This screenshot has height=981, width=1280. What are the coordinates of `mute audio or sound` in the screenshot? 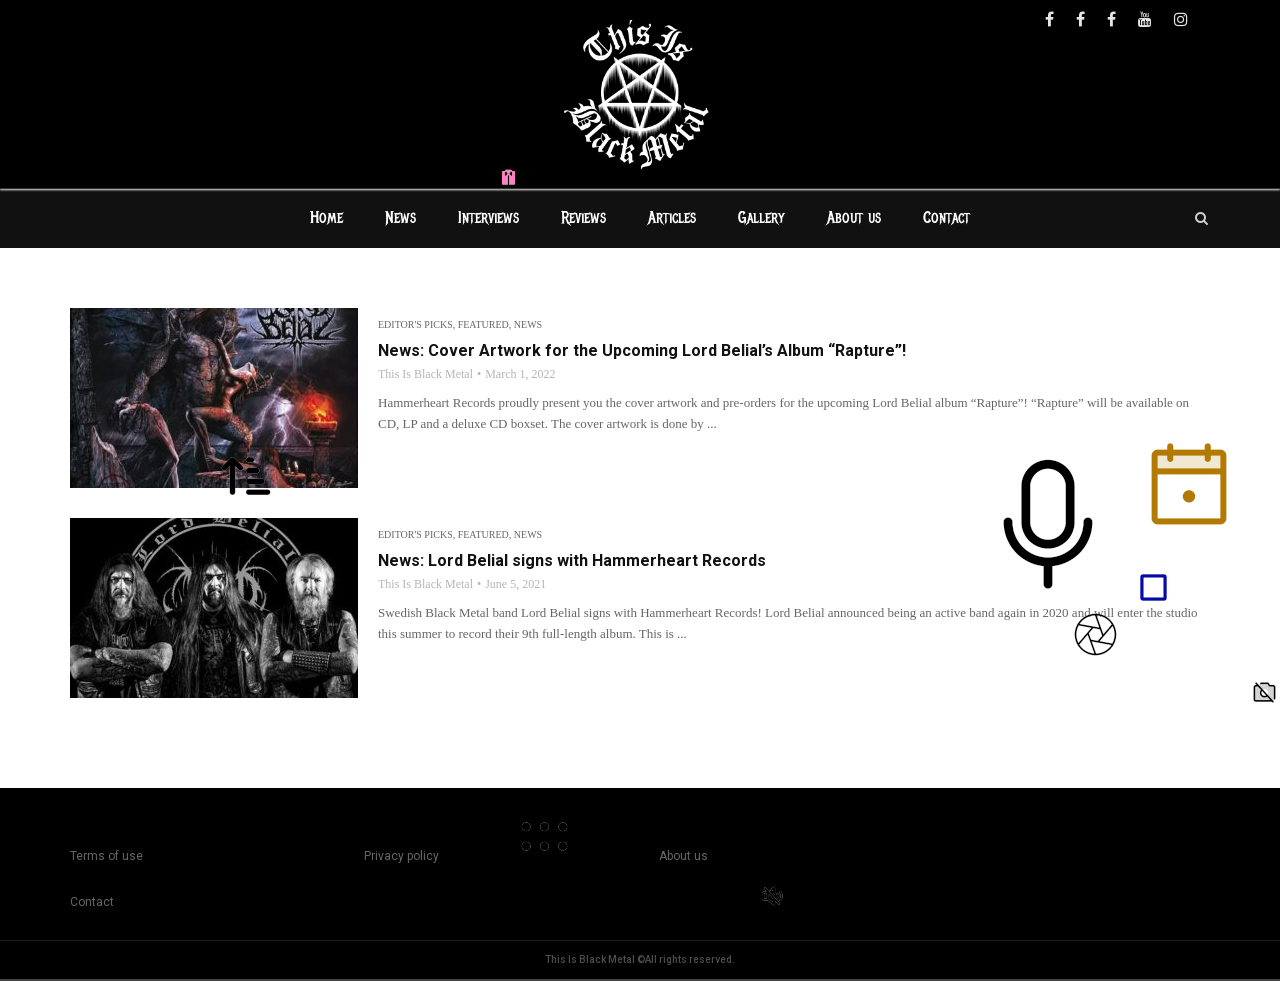 It's located at (772, 896).